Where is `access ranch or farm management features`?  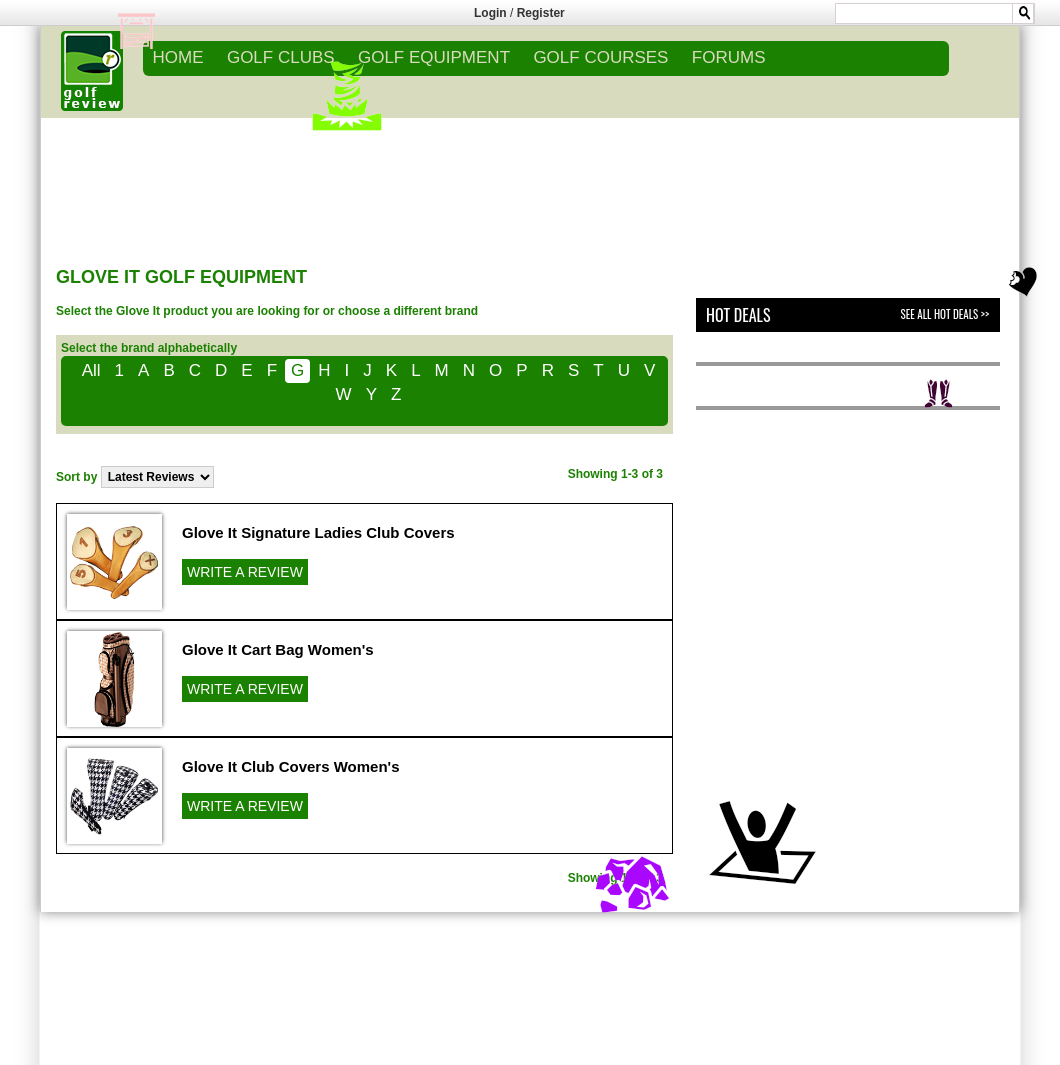
access ranch or farm management features is located at coordinates (136, 30).